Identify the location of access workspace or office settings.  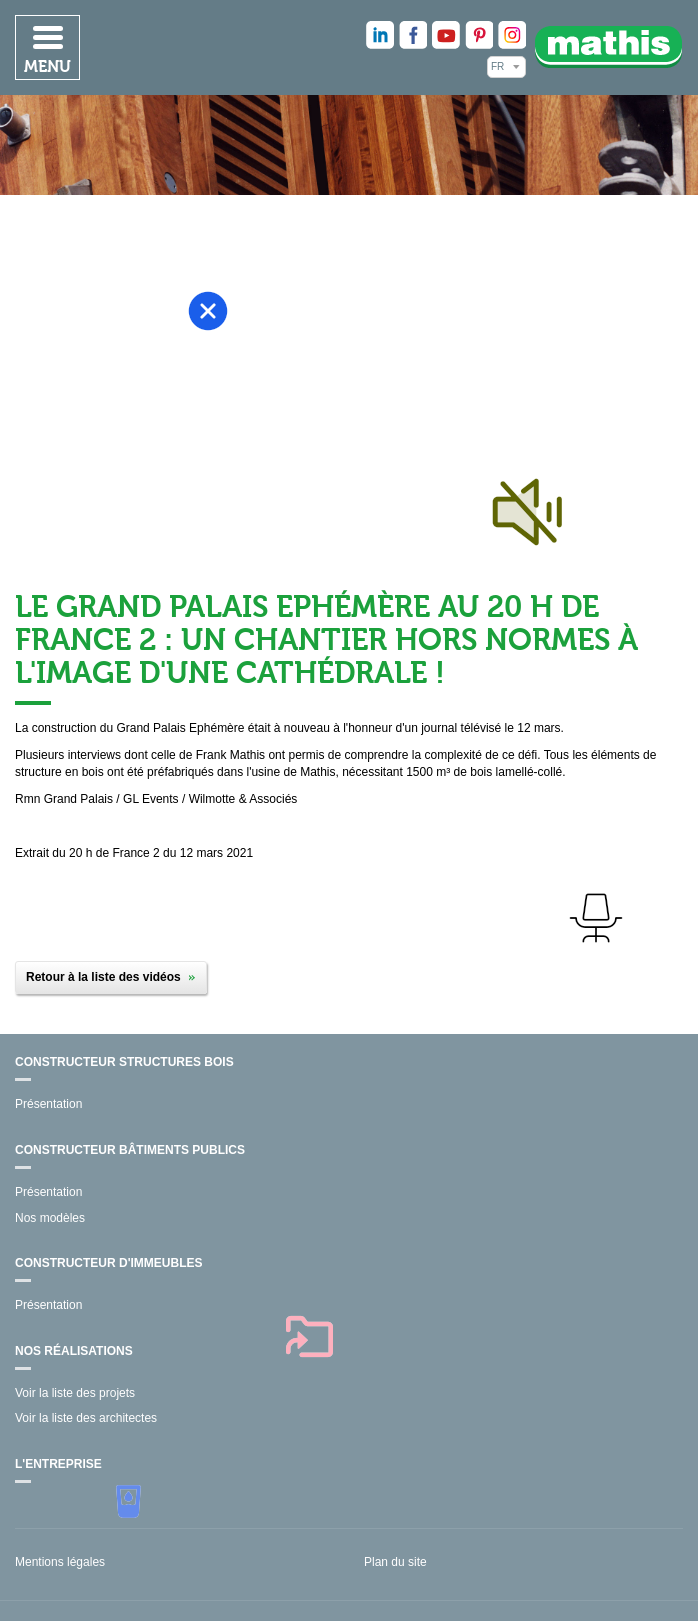
(596, 918).